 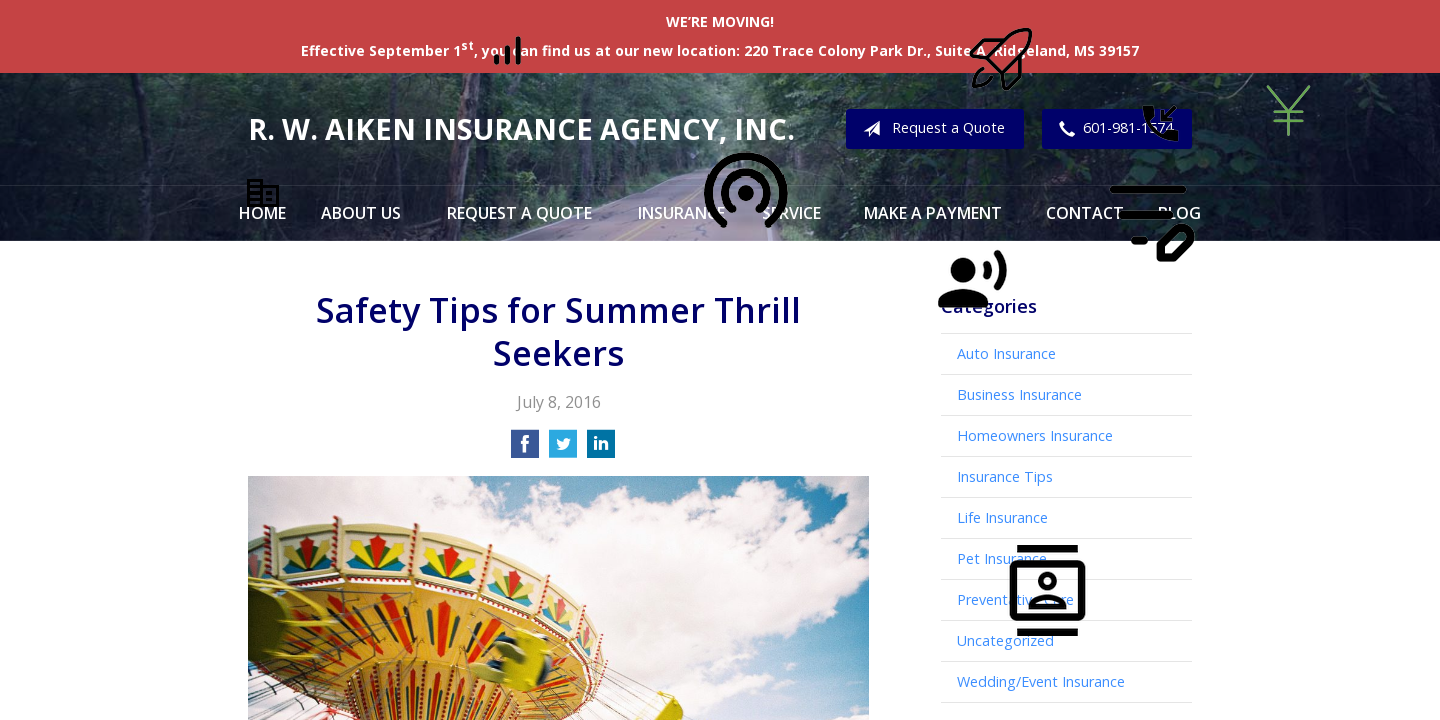 What do you see at coordinates (1148, 215) in the screenshot?
I see `edit filter settings` at bounding box center [1148, 215].